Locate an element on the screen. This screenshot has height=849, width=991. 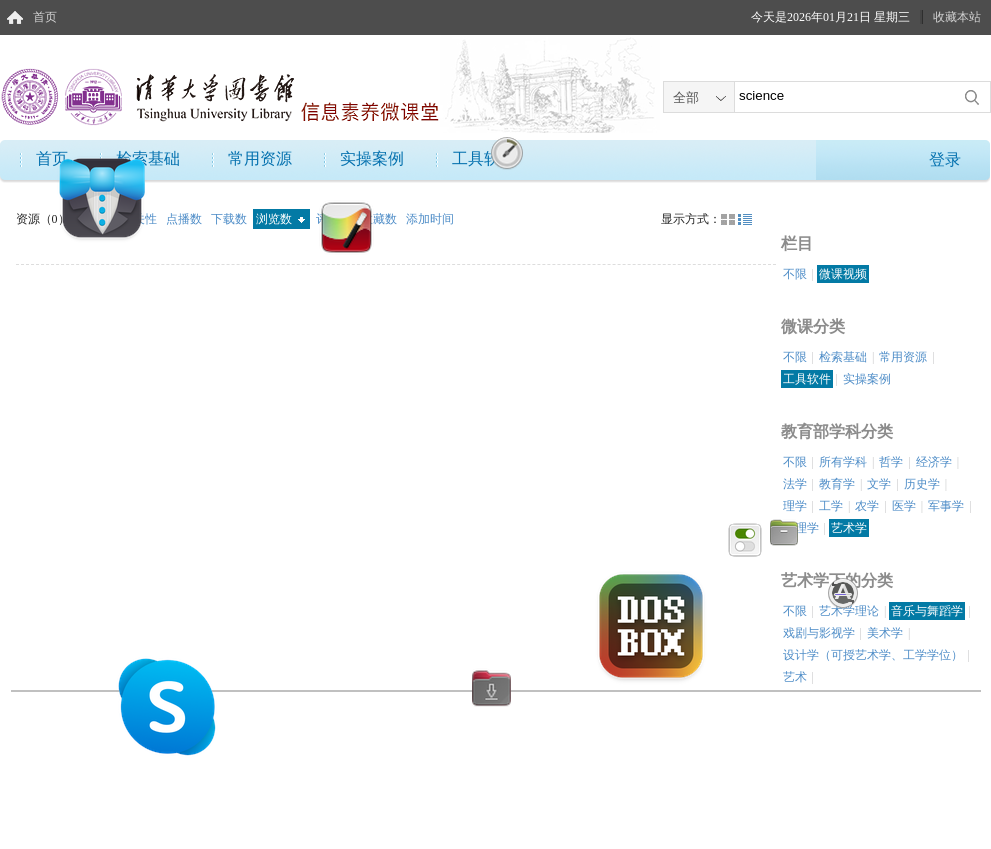
open winetricks application is located at coordinates (346, 227).